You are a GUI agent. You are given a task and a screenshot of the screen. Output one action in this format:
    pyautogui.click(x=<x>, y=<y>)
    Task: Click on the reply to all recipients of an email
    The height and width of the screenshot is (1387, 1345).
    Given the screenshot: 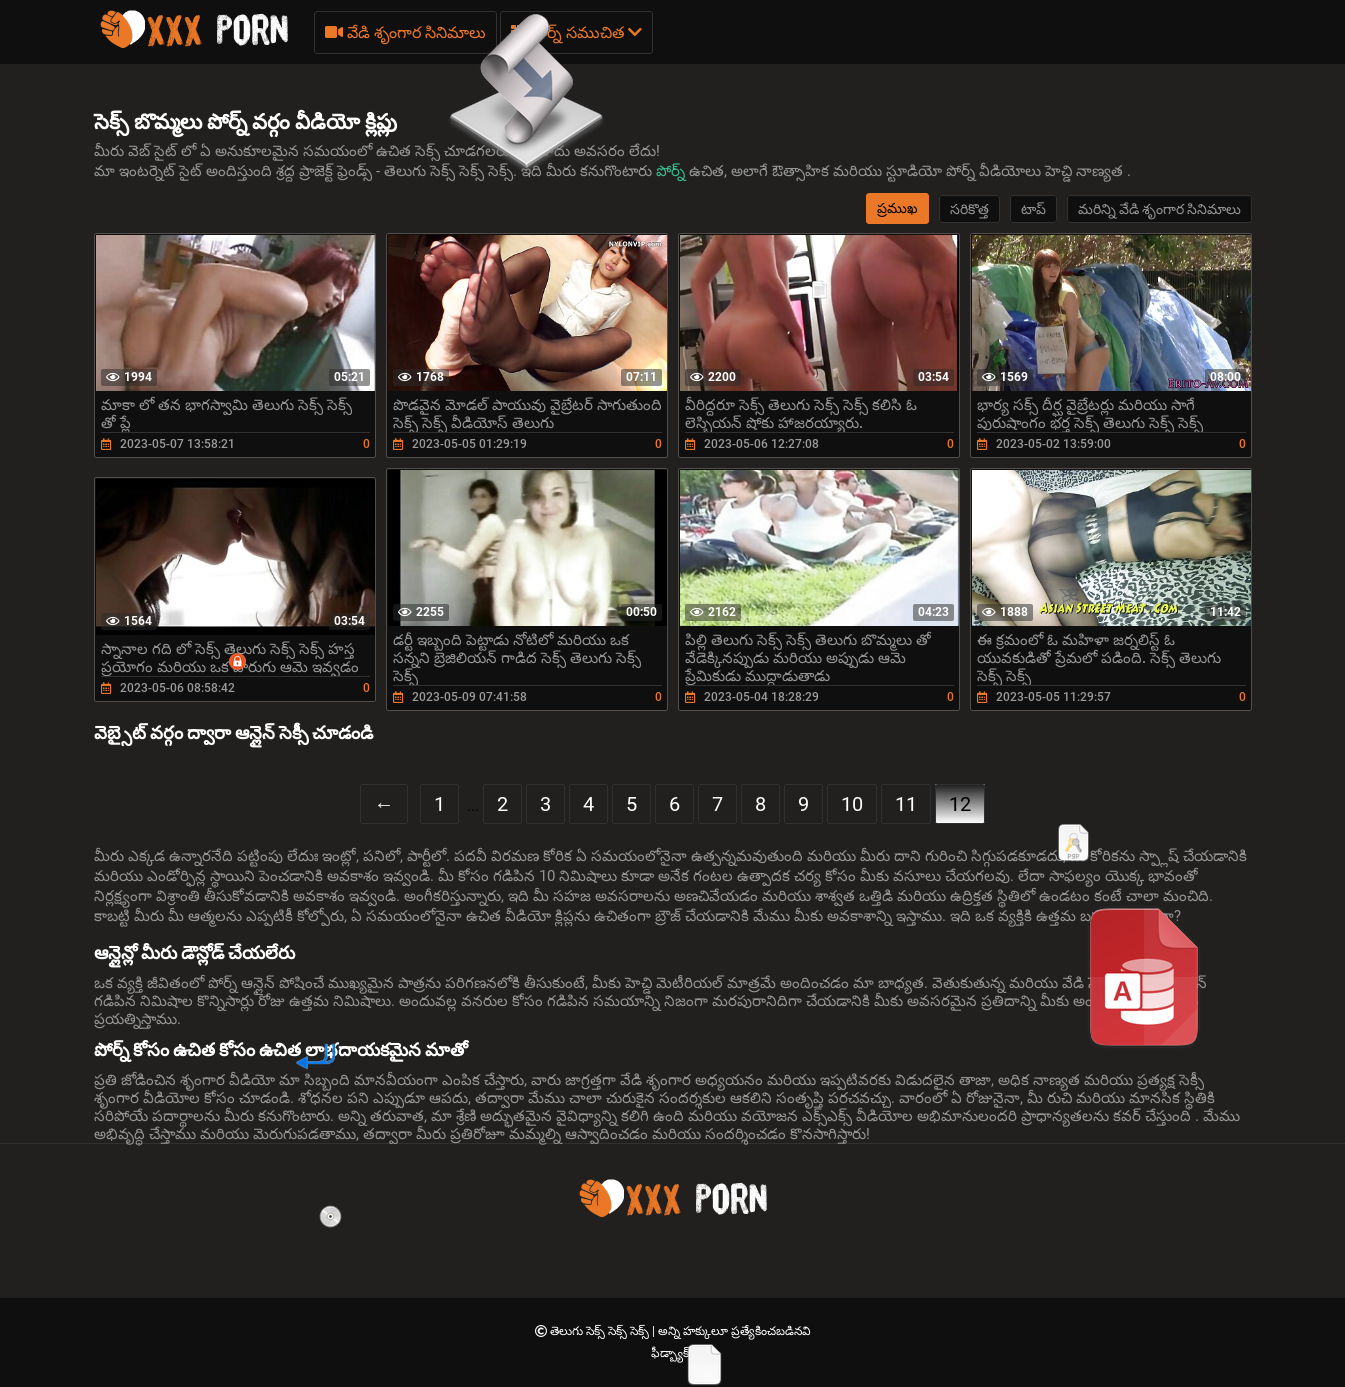 What is the action you would take?
    pyautogui.click(x=315, y=1054)
    